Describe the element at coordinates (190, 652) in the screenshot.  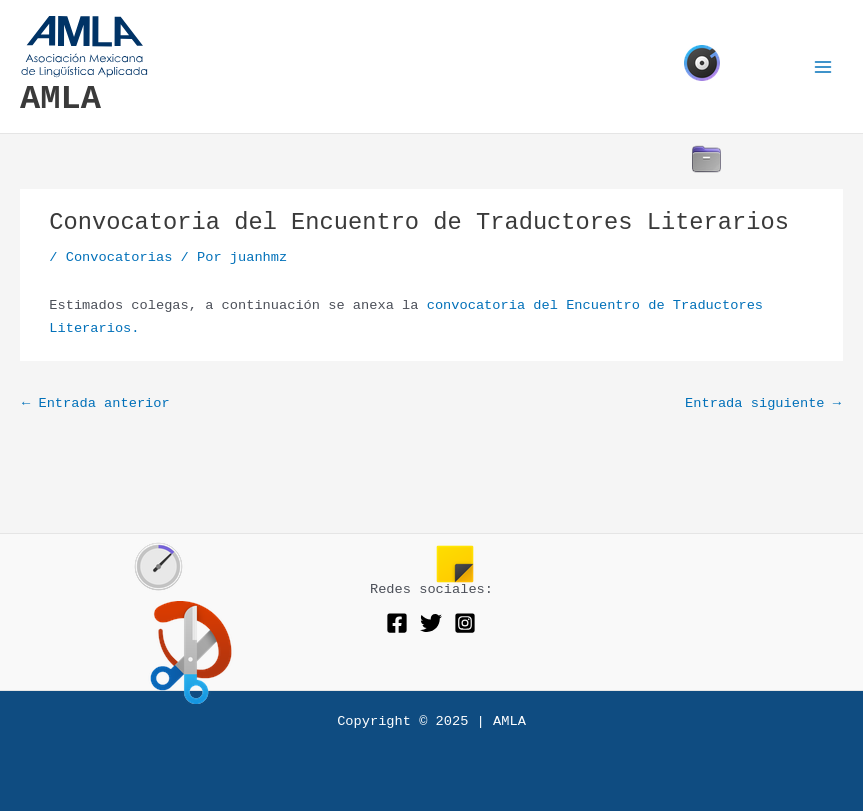
I see `open snip & sketch to capture a screenshot` at that location.